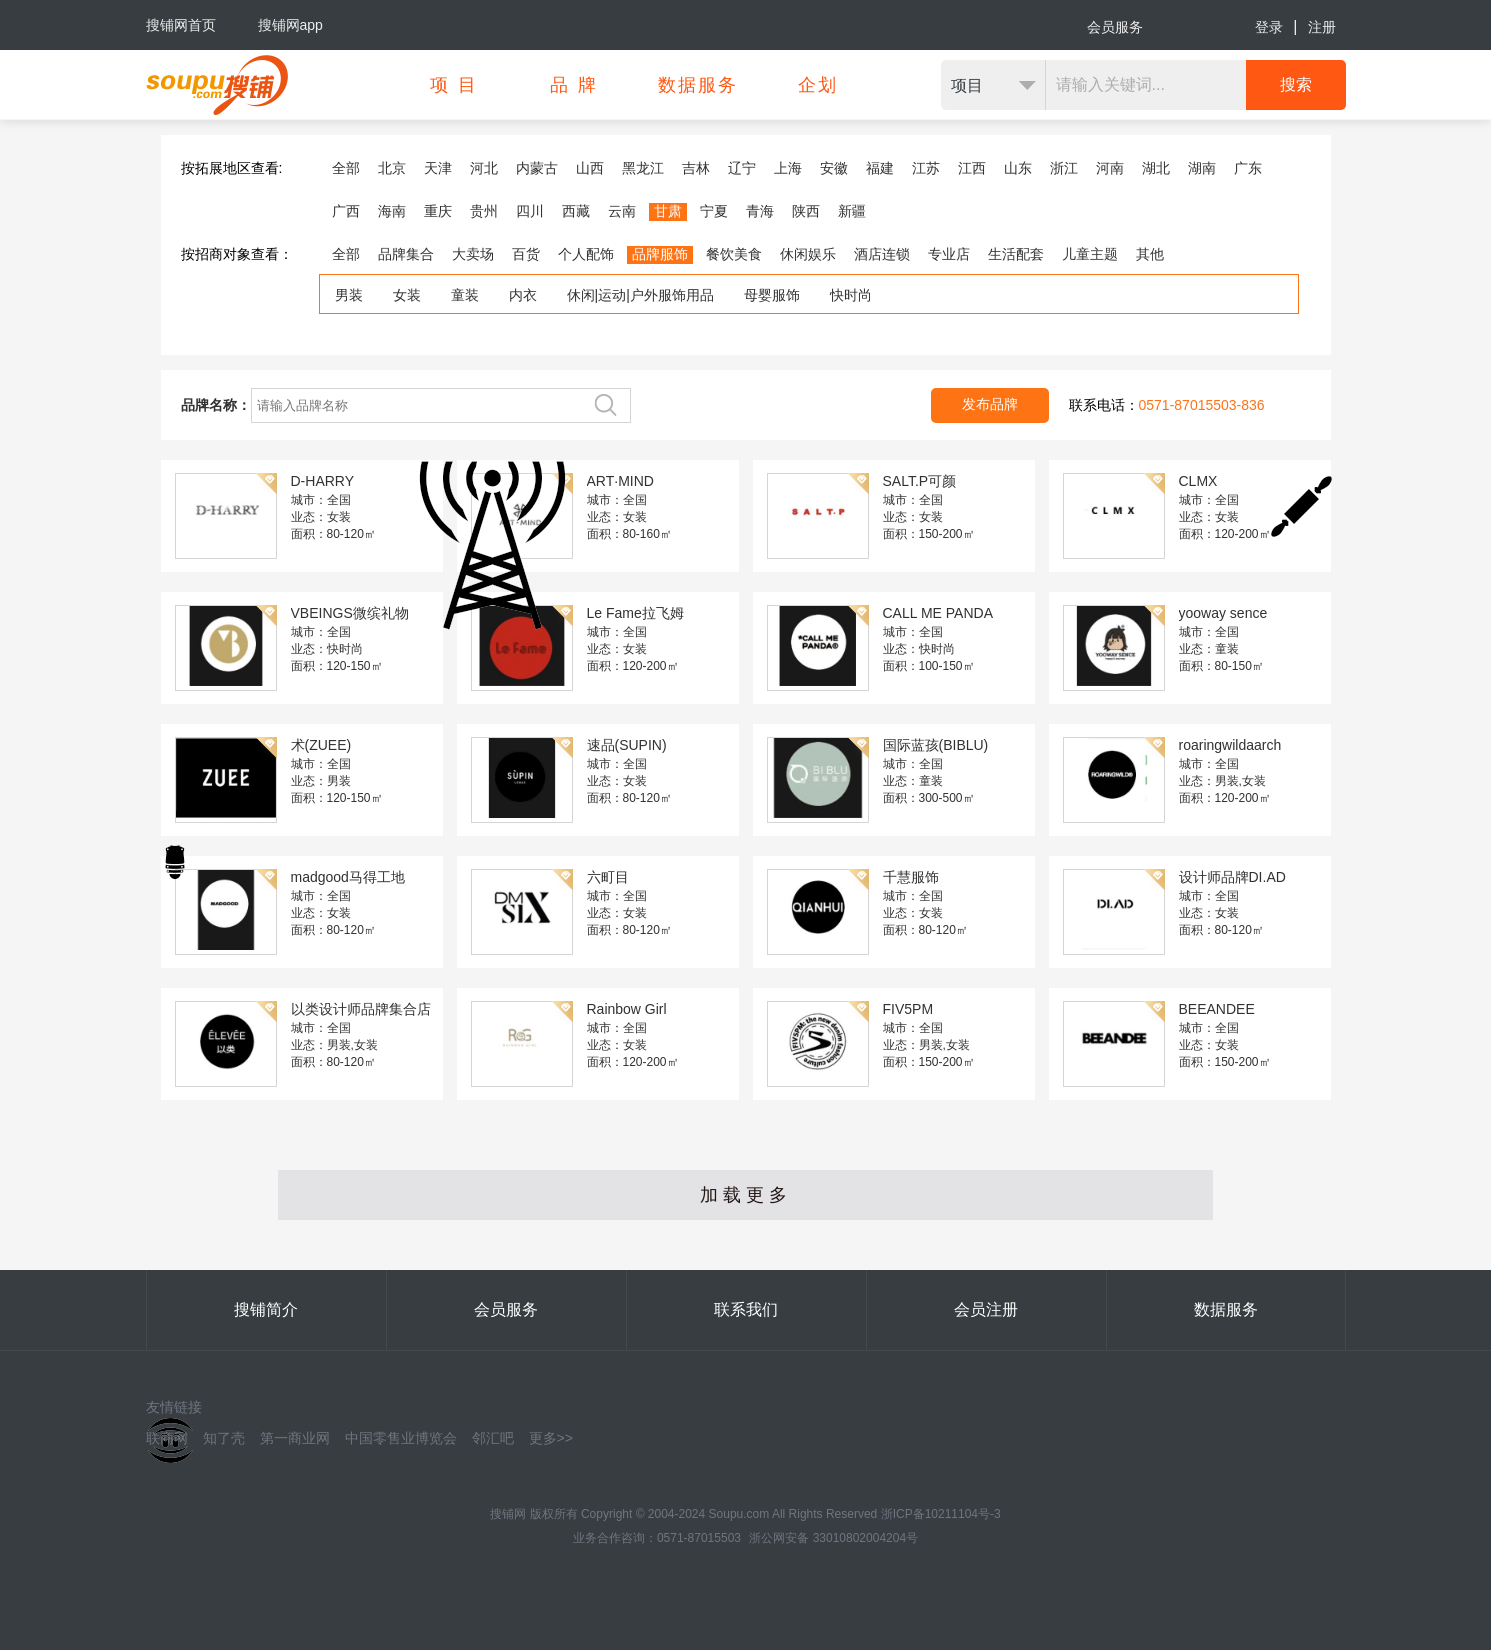 The width and height of the screenshot is (1491, 1650). Describe the element at coordinates (1301, 506) in the screenshot. I see `access baking or cooking tools` at that location.